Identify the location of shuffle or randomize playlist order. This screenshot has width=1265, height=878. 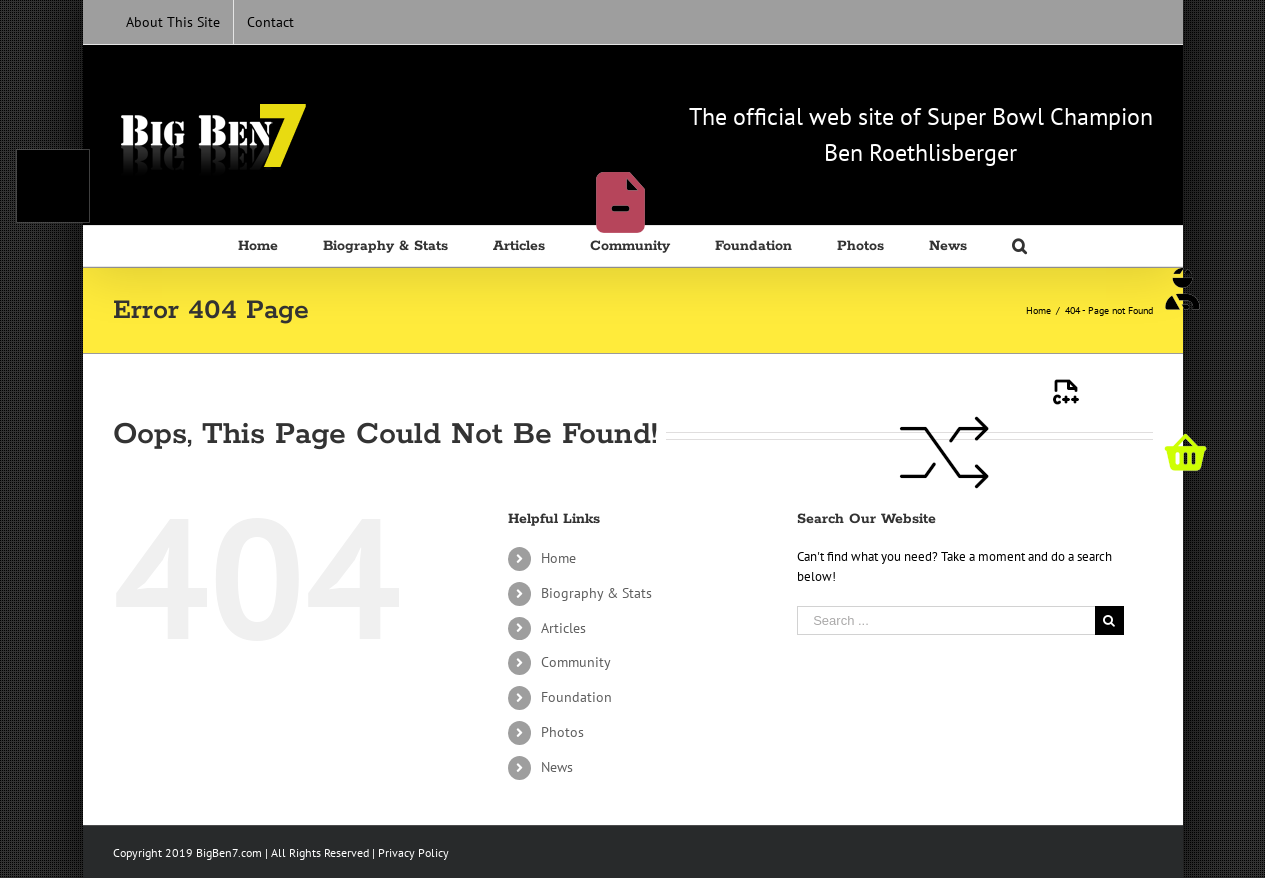
(942, 452).